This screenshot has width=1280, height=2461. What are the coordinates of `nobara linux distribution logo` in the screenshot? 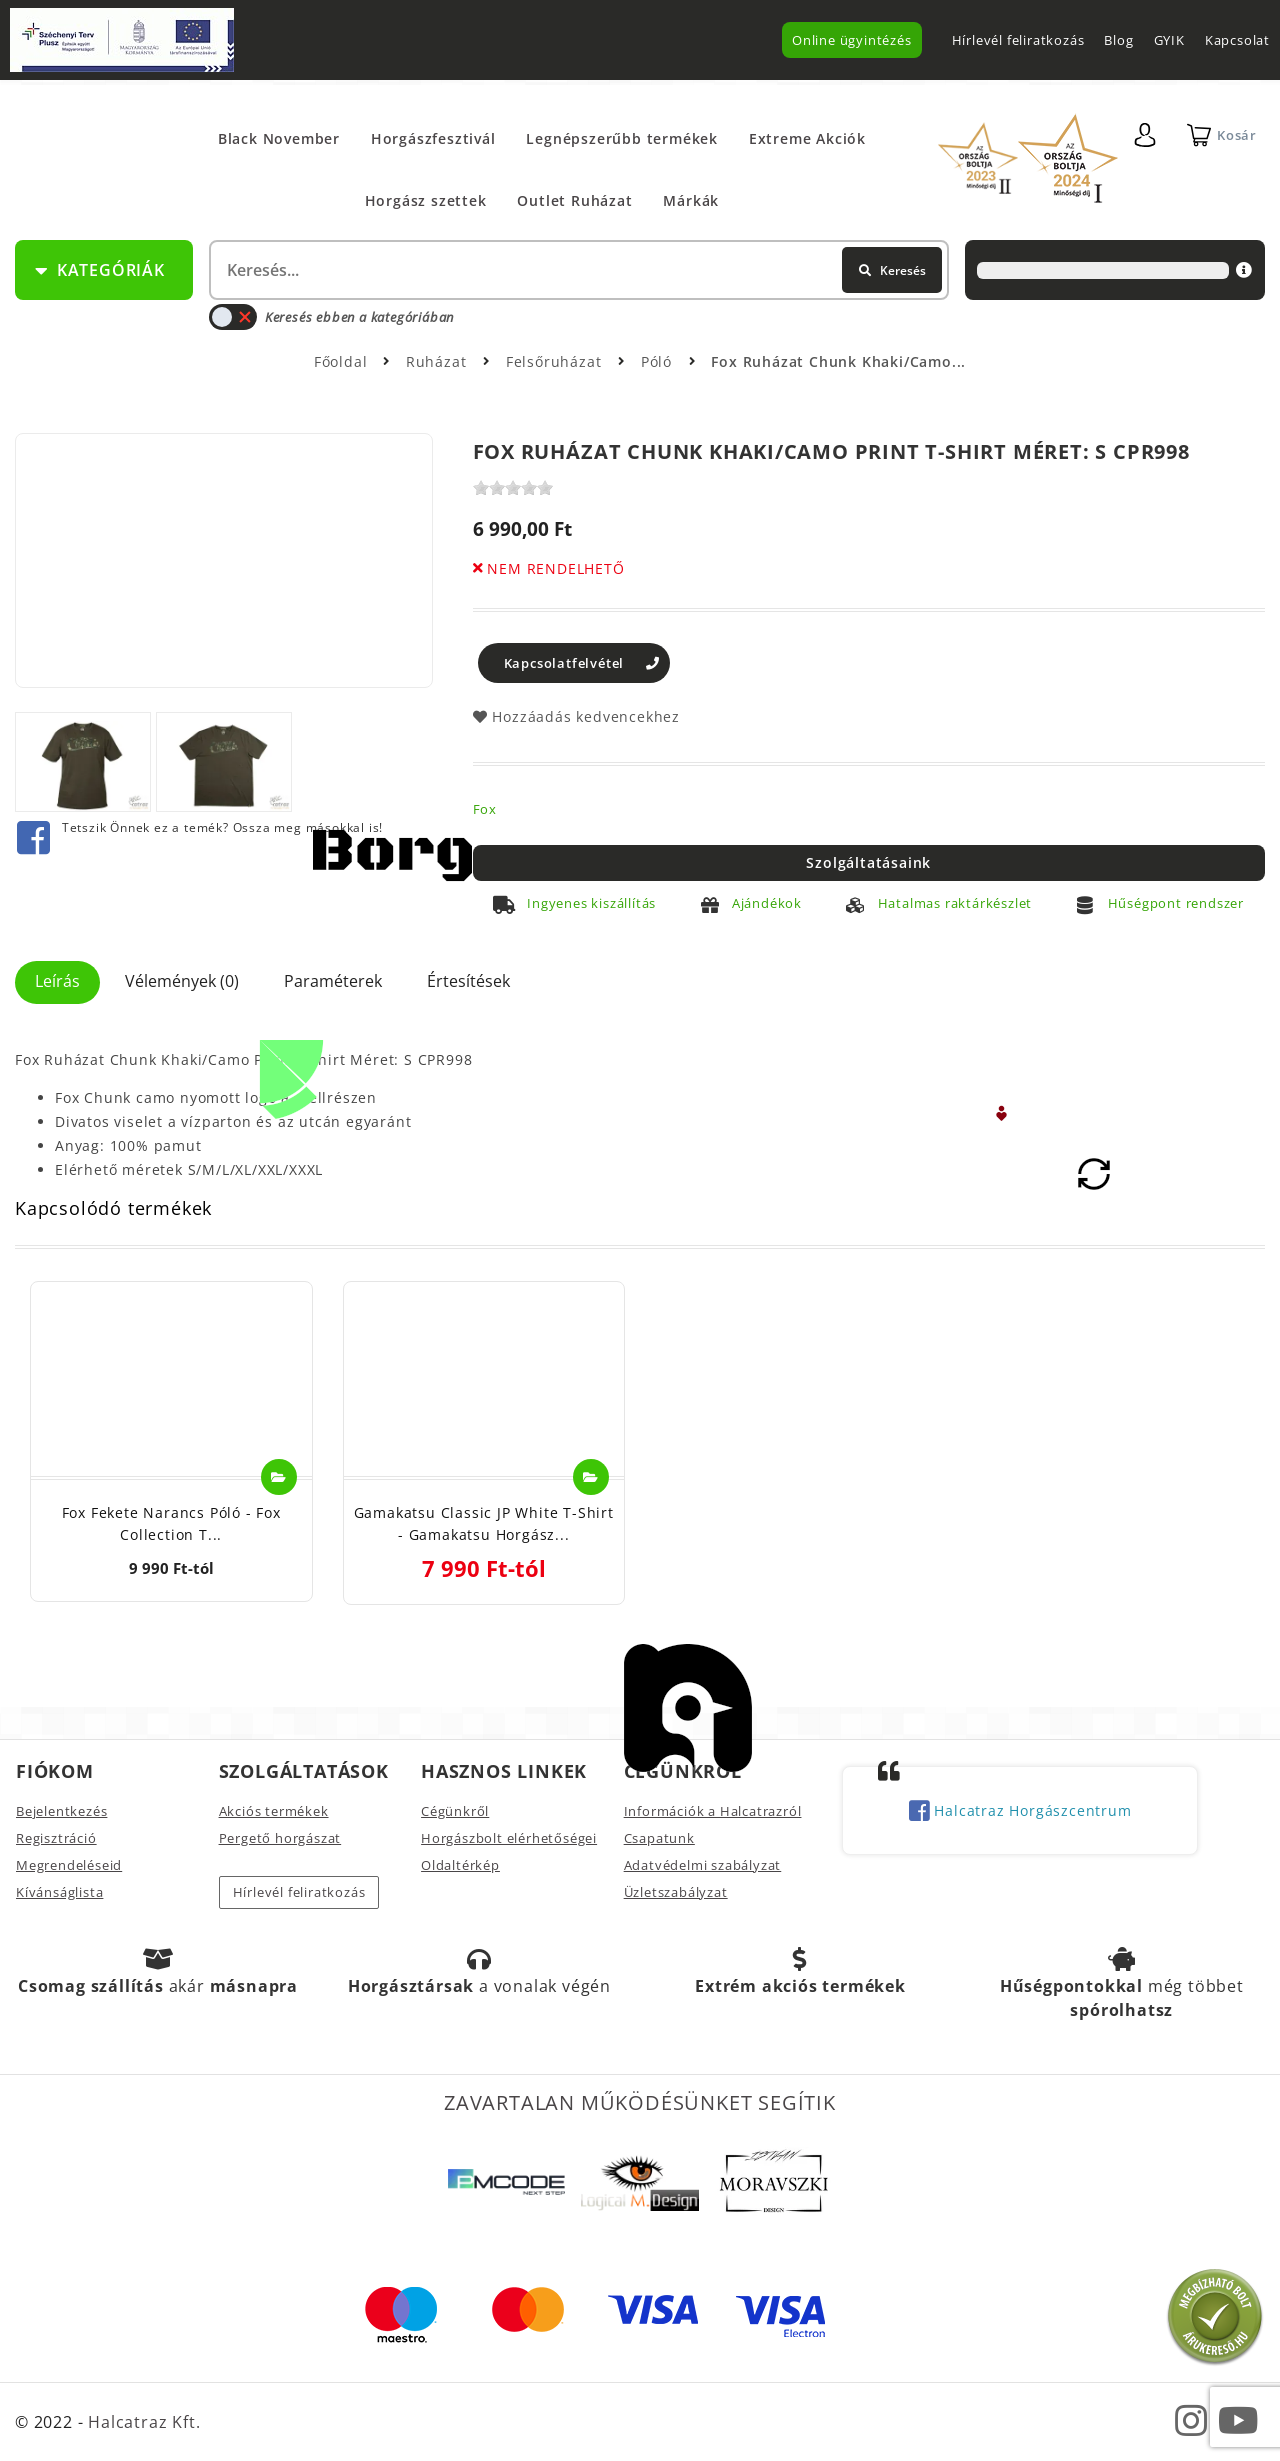 It's located at (688, 1709).